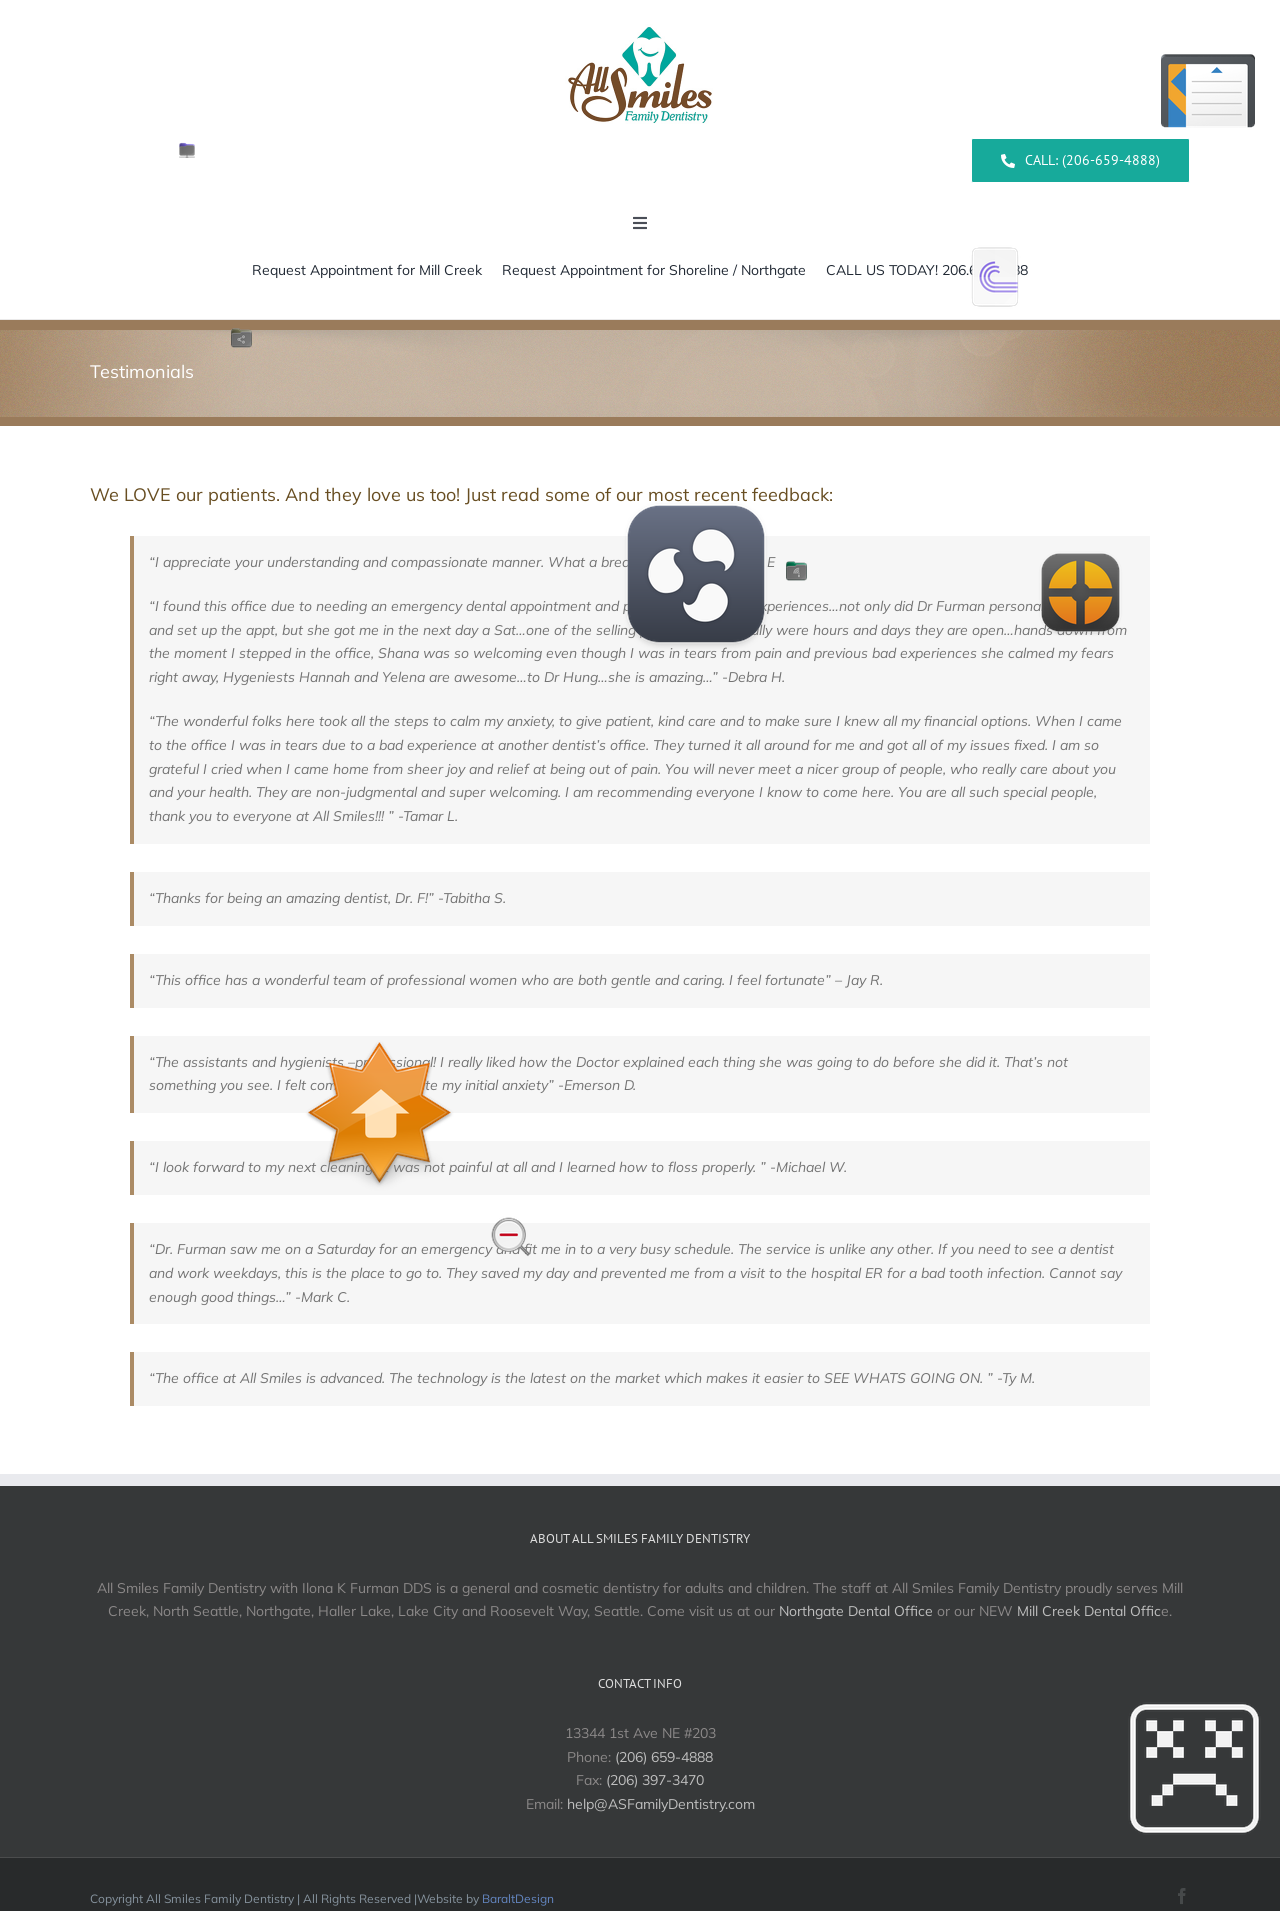  Describe the element at coordinates (511, 1237) in the screenshot. I see `zoom out to see more content` at that location.